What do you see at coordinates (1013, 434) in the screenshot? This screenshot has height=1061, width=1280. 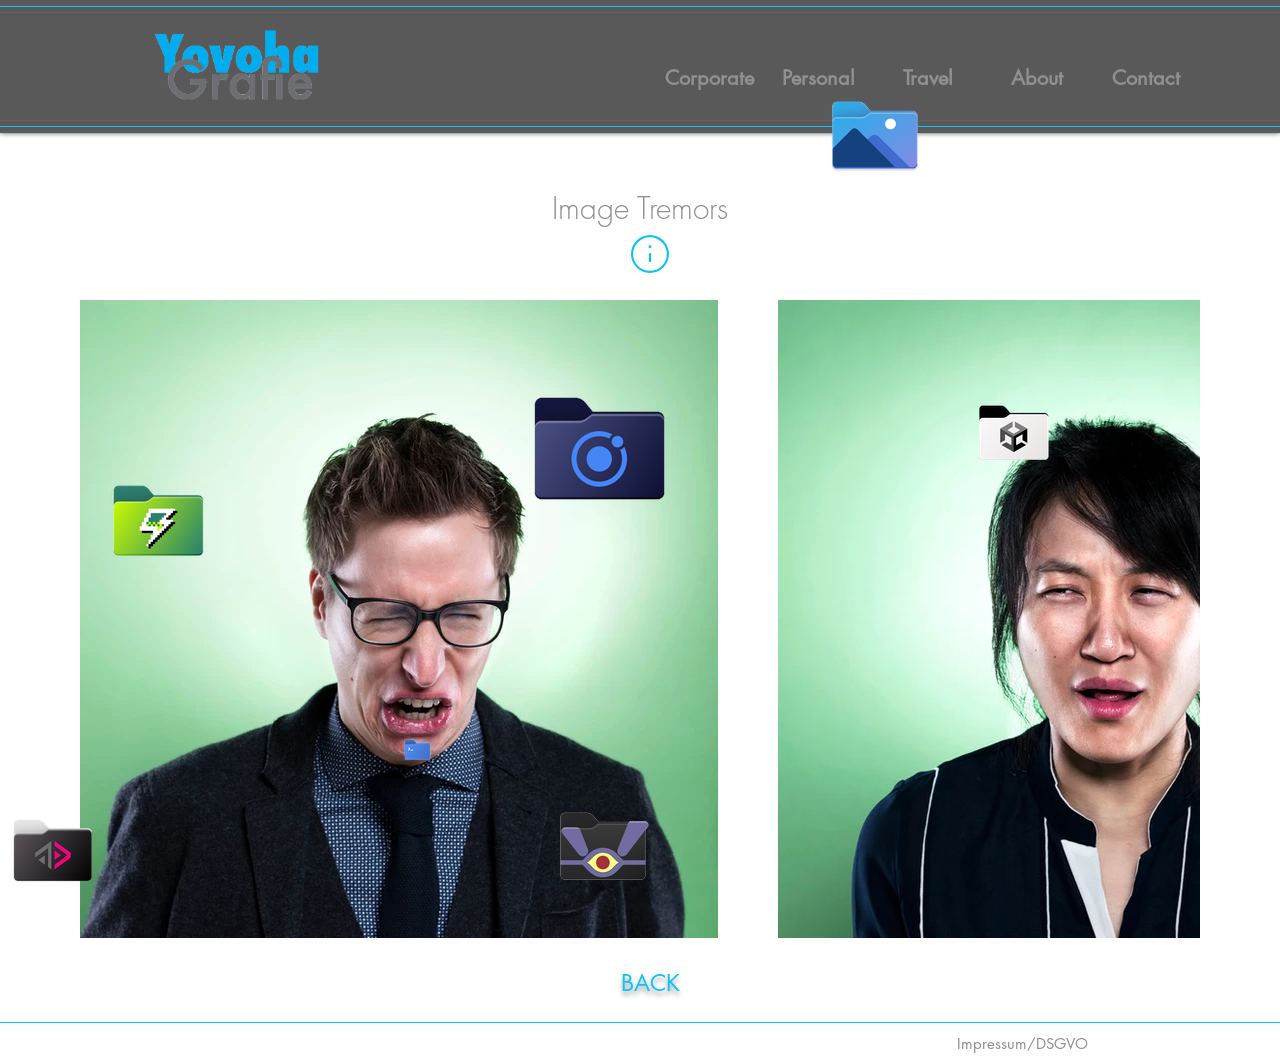 I see `open unity game engine project files` at bounding box center [1013, 434].